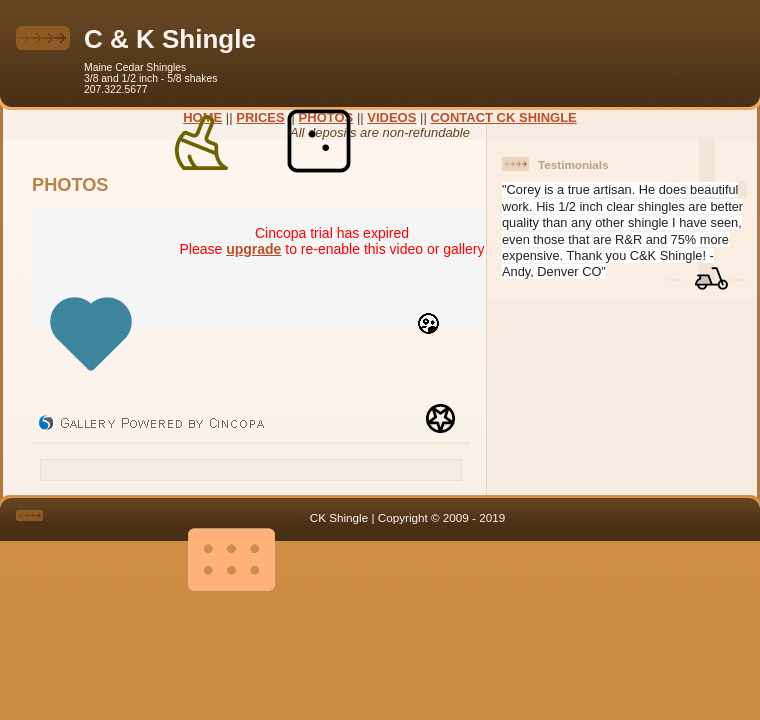 Image resolution: width=760 pixels, height=720 pixels. What do you see at coordinates (91, 334) in the screenshot?
I see `add to favorites` at bounding box center [91, 334].